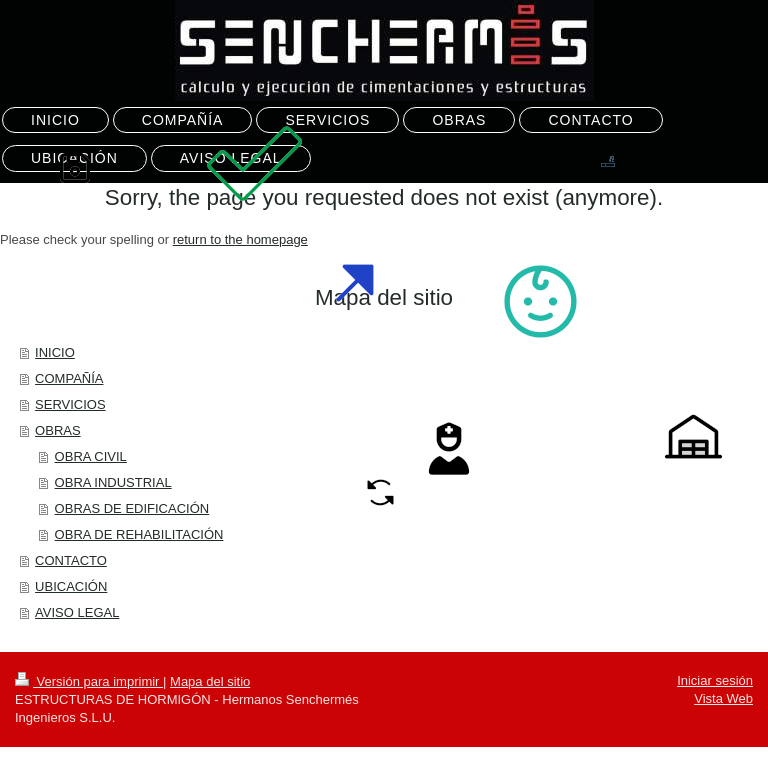 This screenshot has height=777, width=768. Describe the element at coordinates (355, 283) in the screenshot. I see `open link in a new tab or window` at that location.